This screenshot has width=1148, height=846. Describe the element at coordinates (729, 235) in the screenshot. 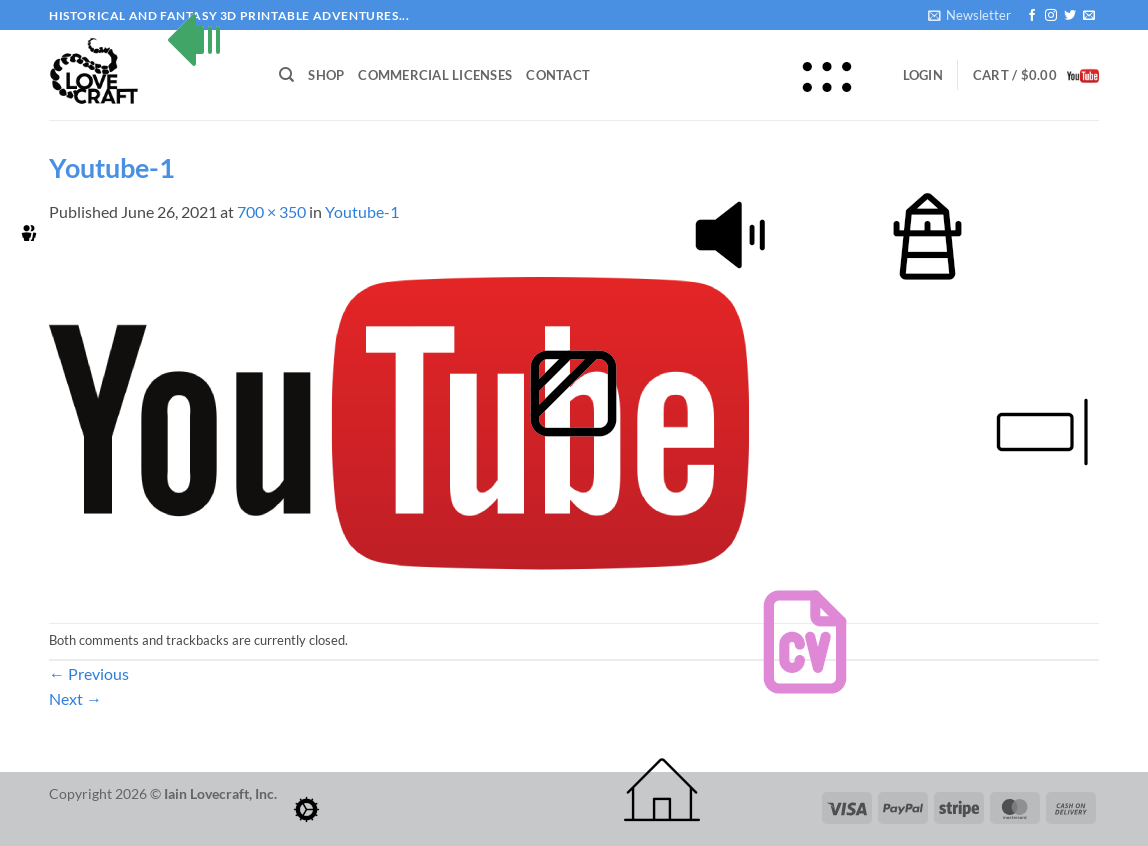

I see `volume set to high` at that location.